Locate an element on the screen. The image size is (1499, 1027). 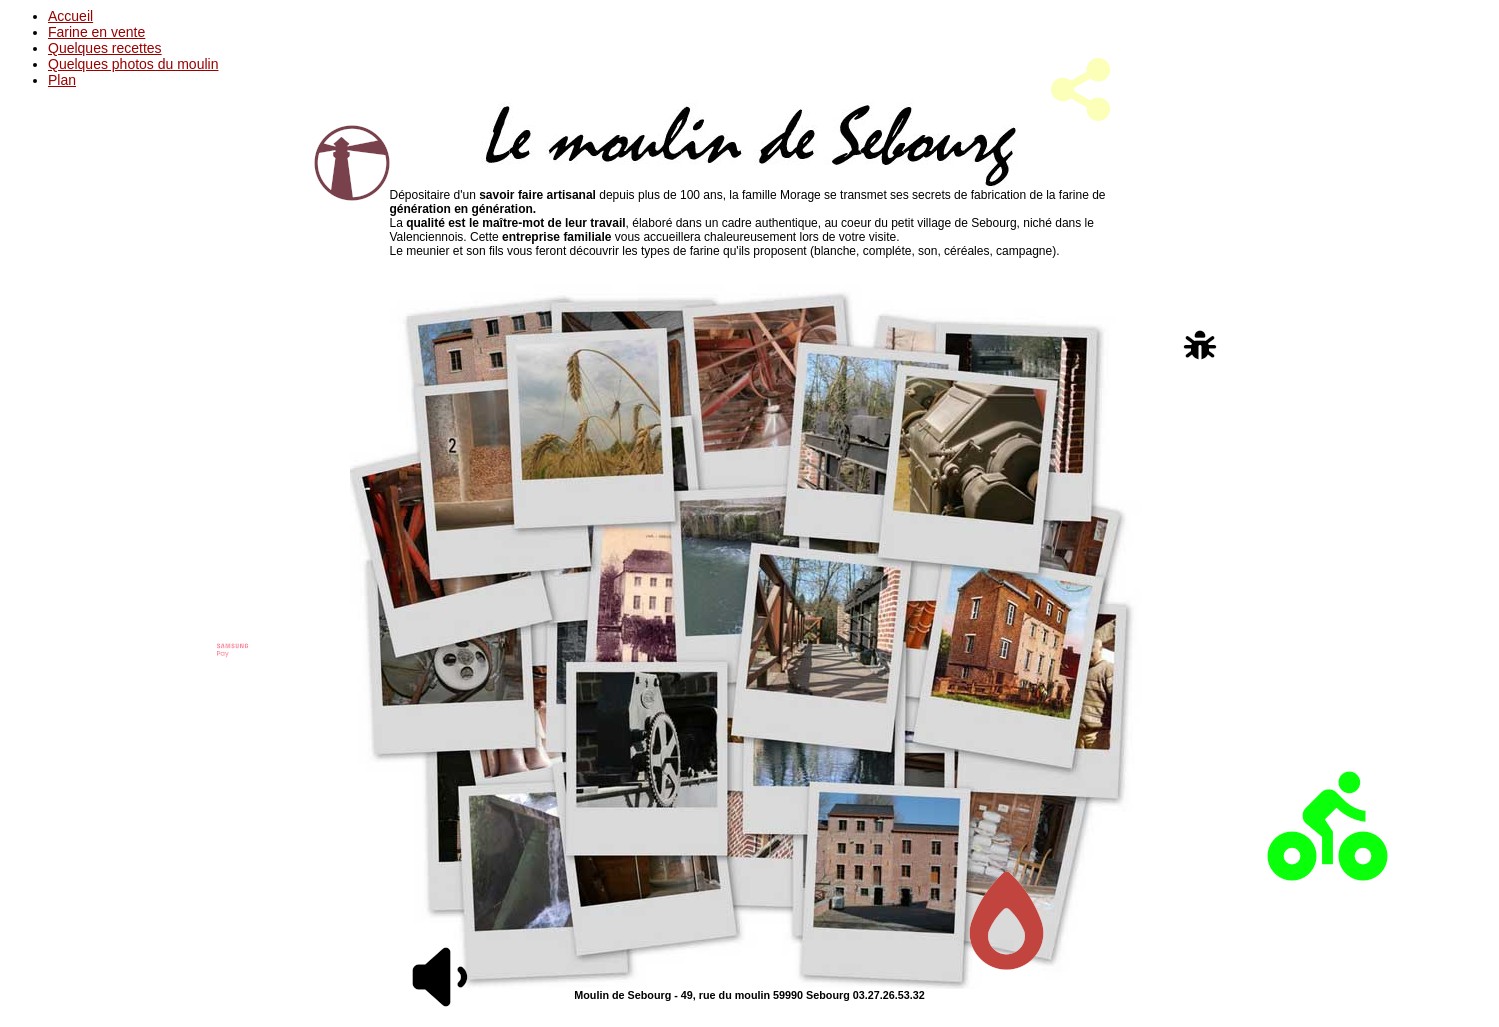
pay with samsung pay is located at coordinates (232, 650).